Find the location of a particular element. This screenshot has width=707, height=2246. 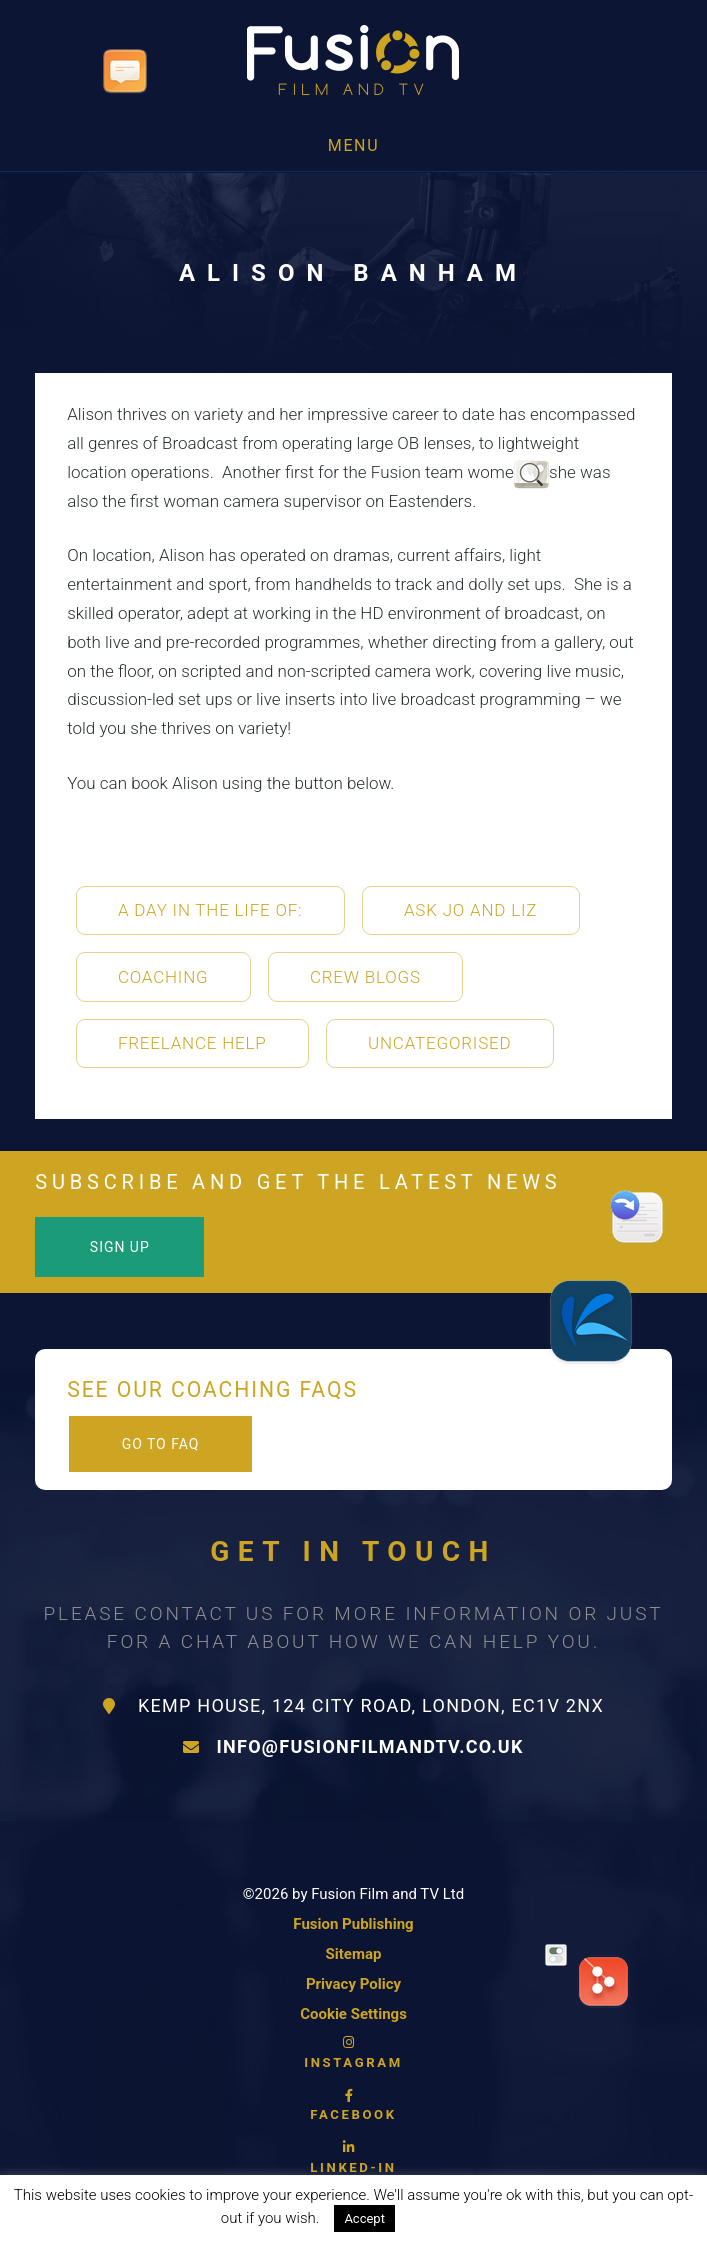

open quickchar character picker app is located at coordinates (637, 1217).